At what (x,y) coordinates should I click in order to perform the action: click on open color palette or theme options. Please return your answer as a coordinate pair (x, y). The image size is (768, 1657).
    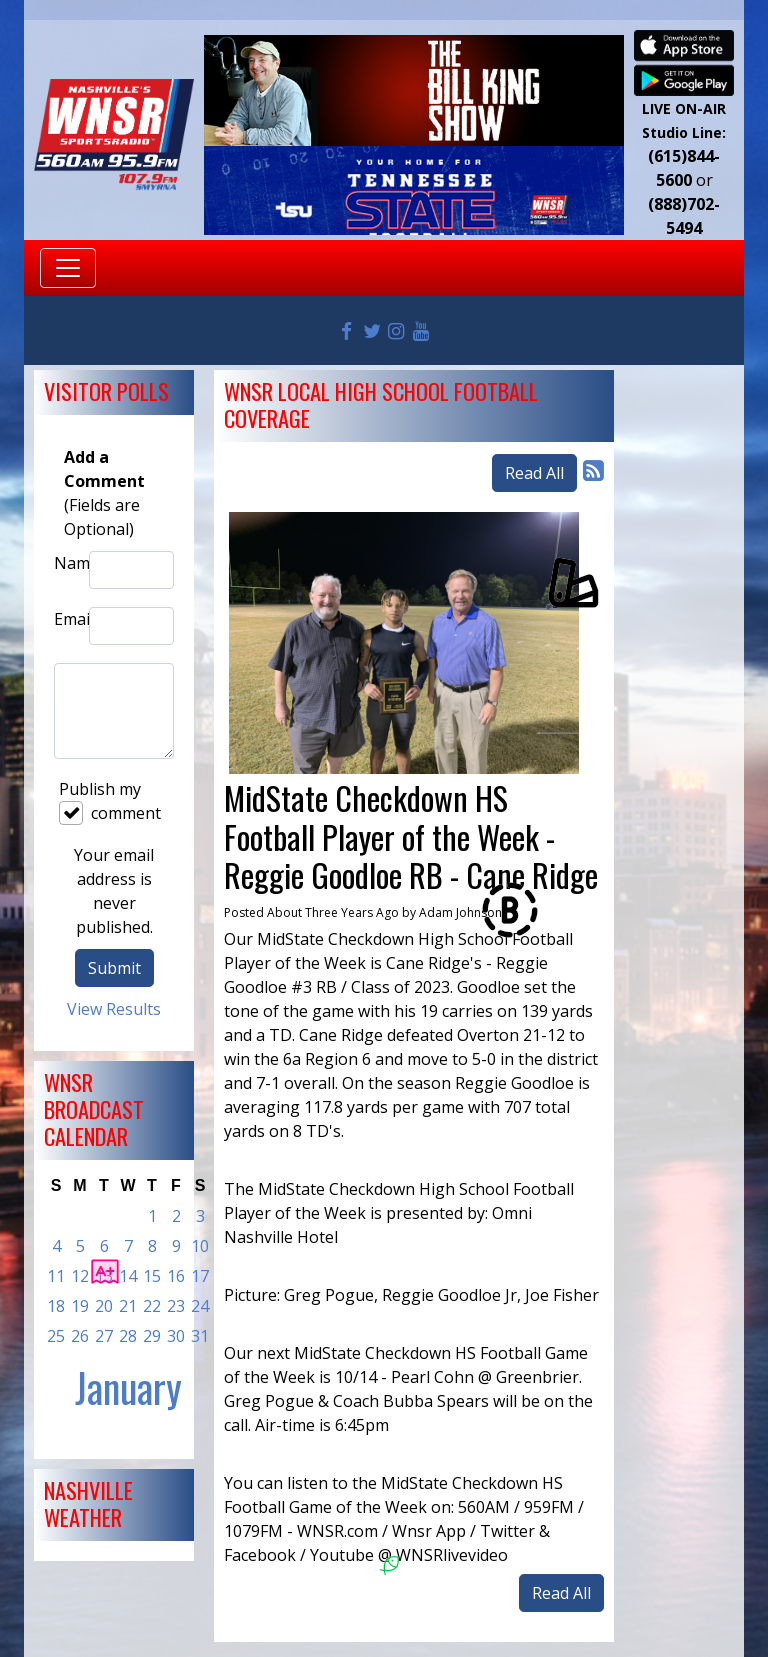
    Looking at the image, I should click on (571, 584).